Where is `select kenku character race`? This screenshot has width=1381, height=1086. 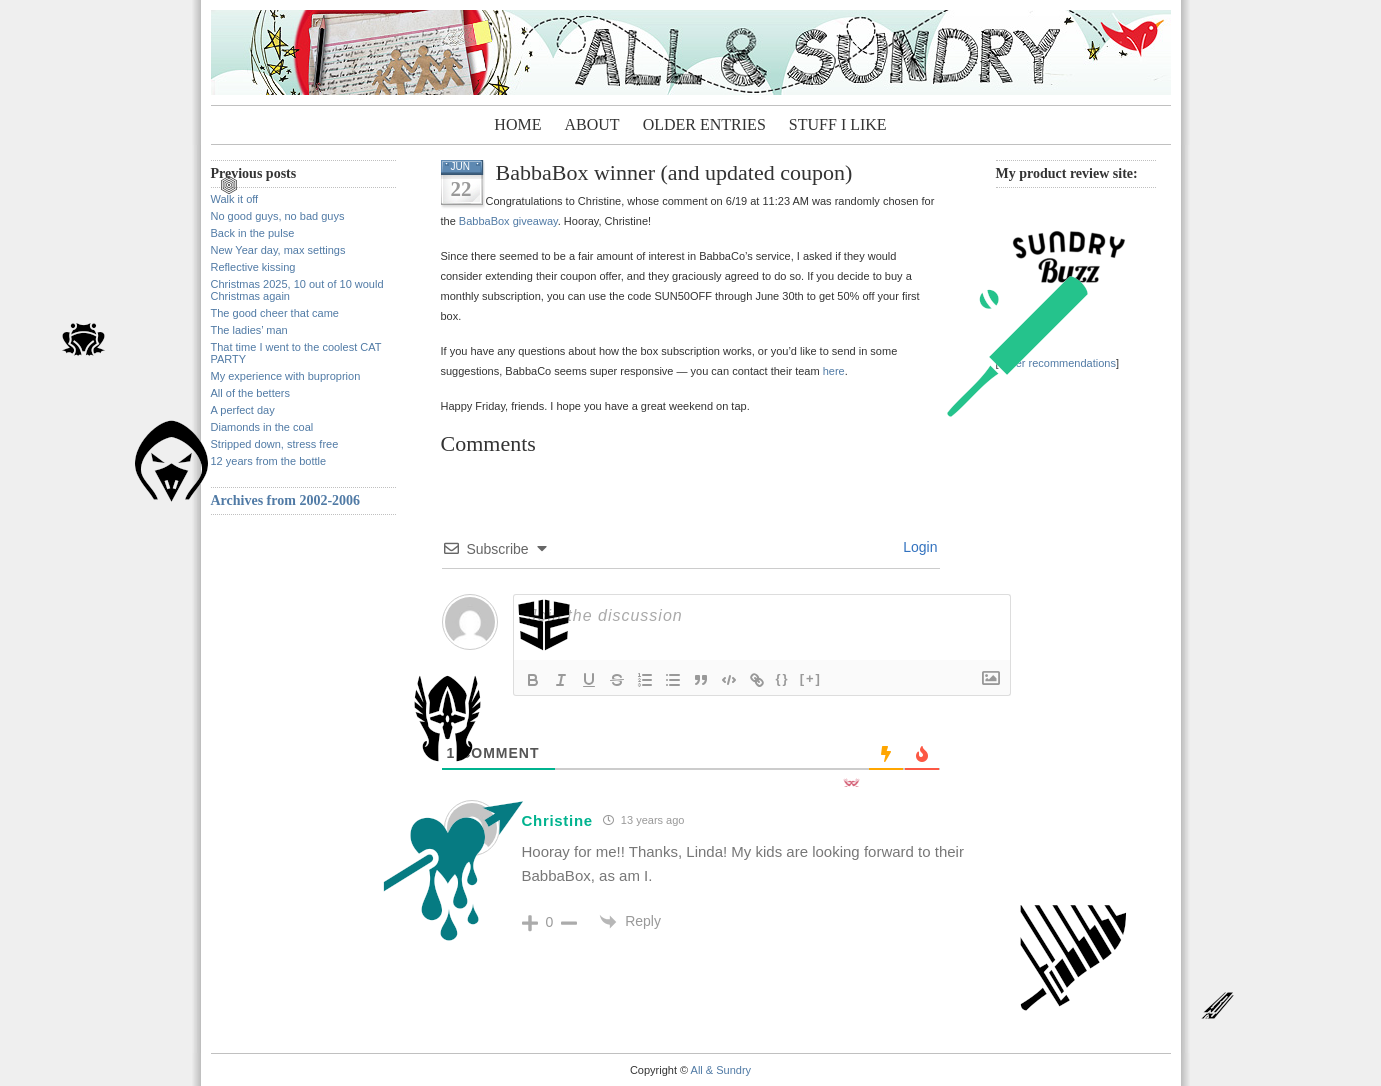 select kenku character race is located at coordinates (171, 461).